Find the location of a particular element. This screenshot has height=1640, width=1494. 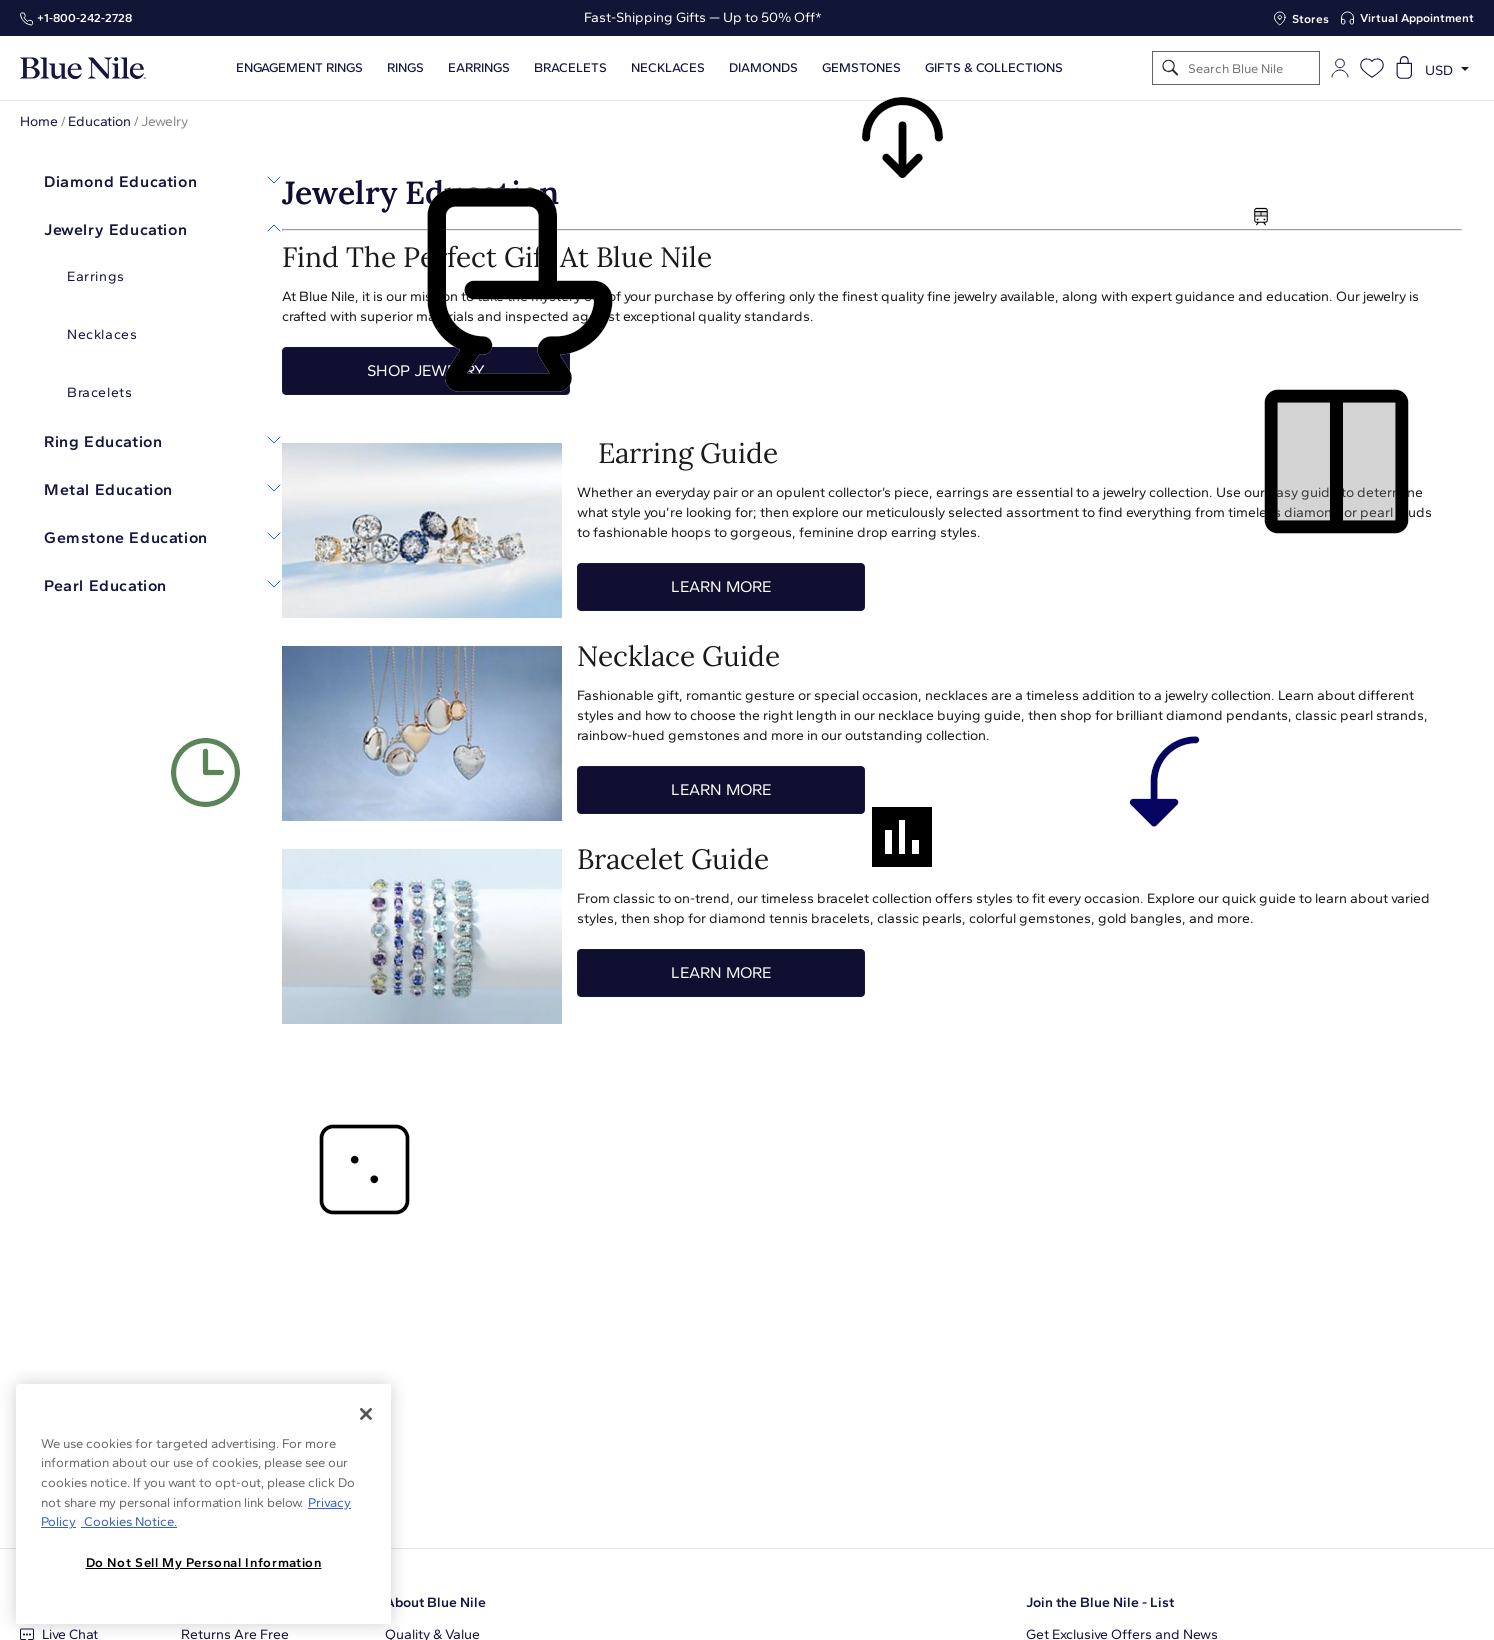

split view horizontally into two panes is located at coordinates (1336, 461).